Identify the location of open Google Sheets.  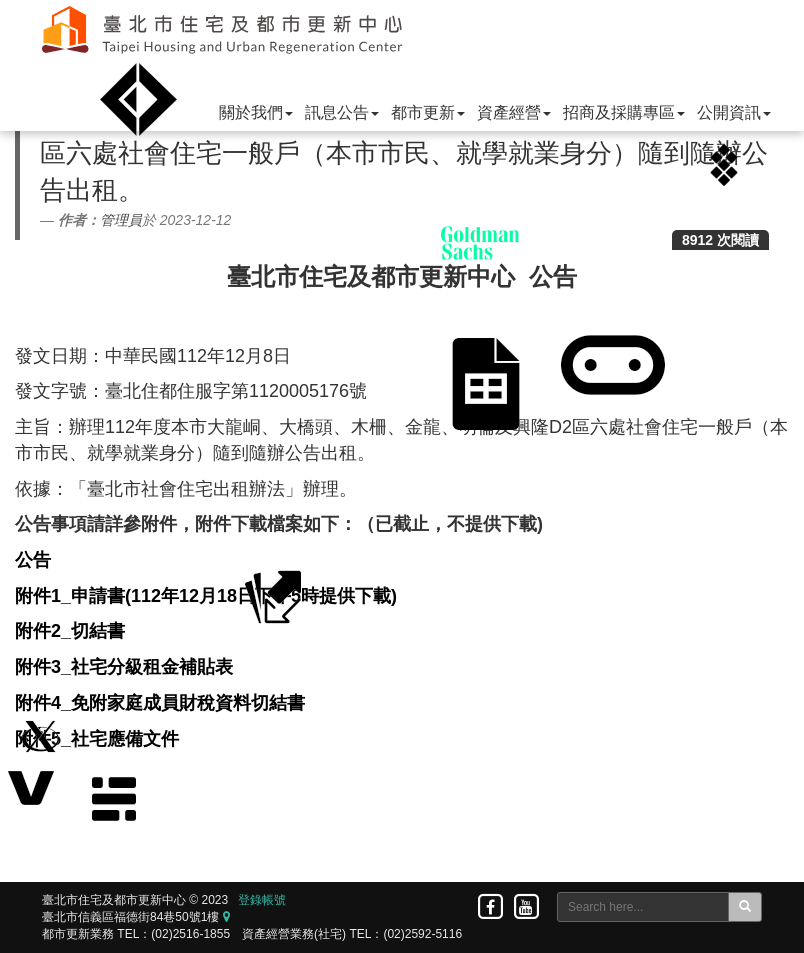
(486, 384).